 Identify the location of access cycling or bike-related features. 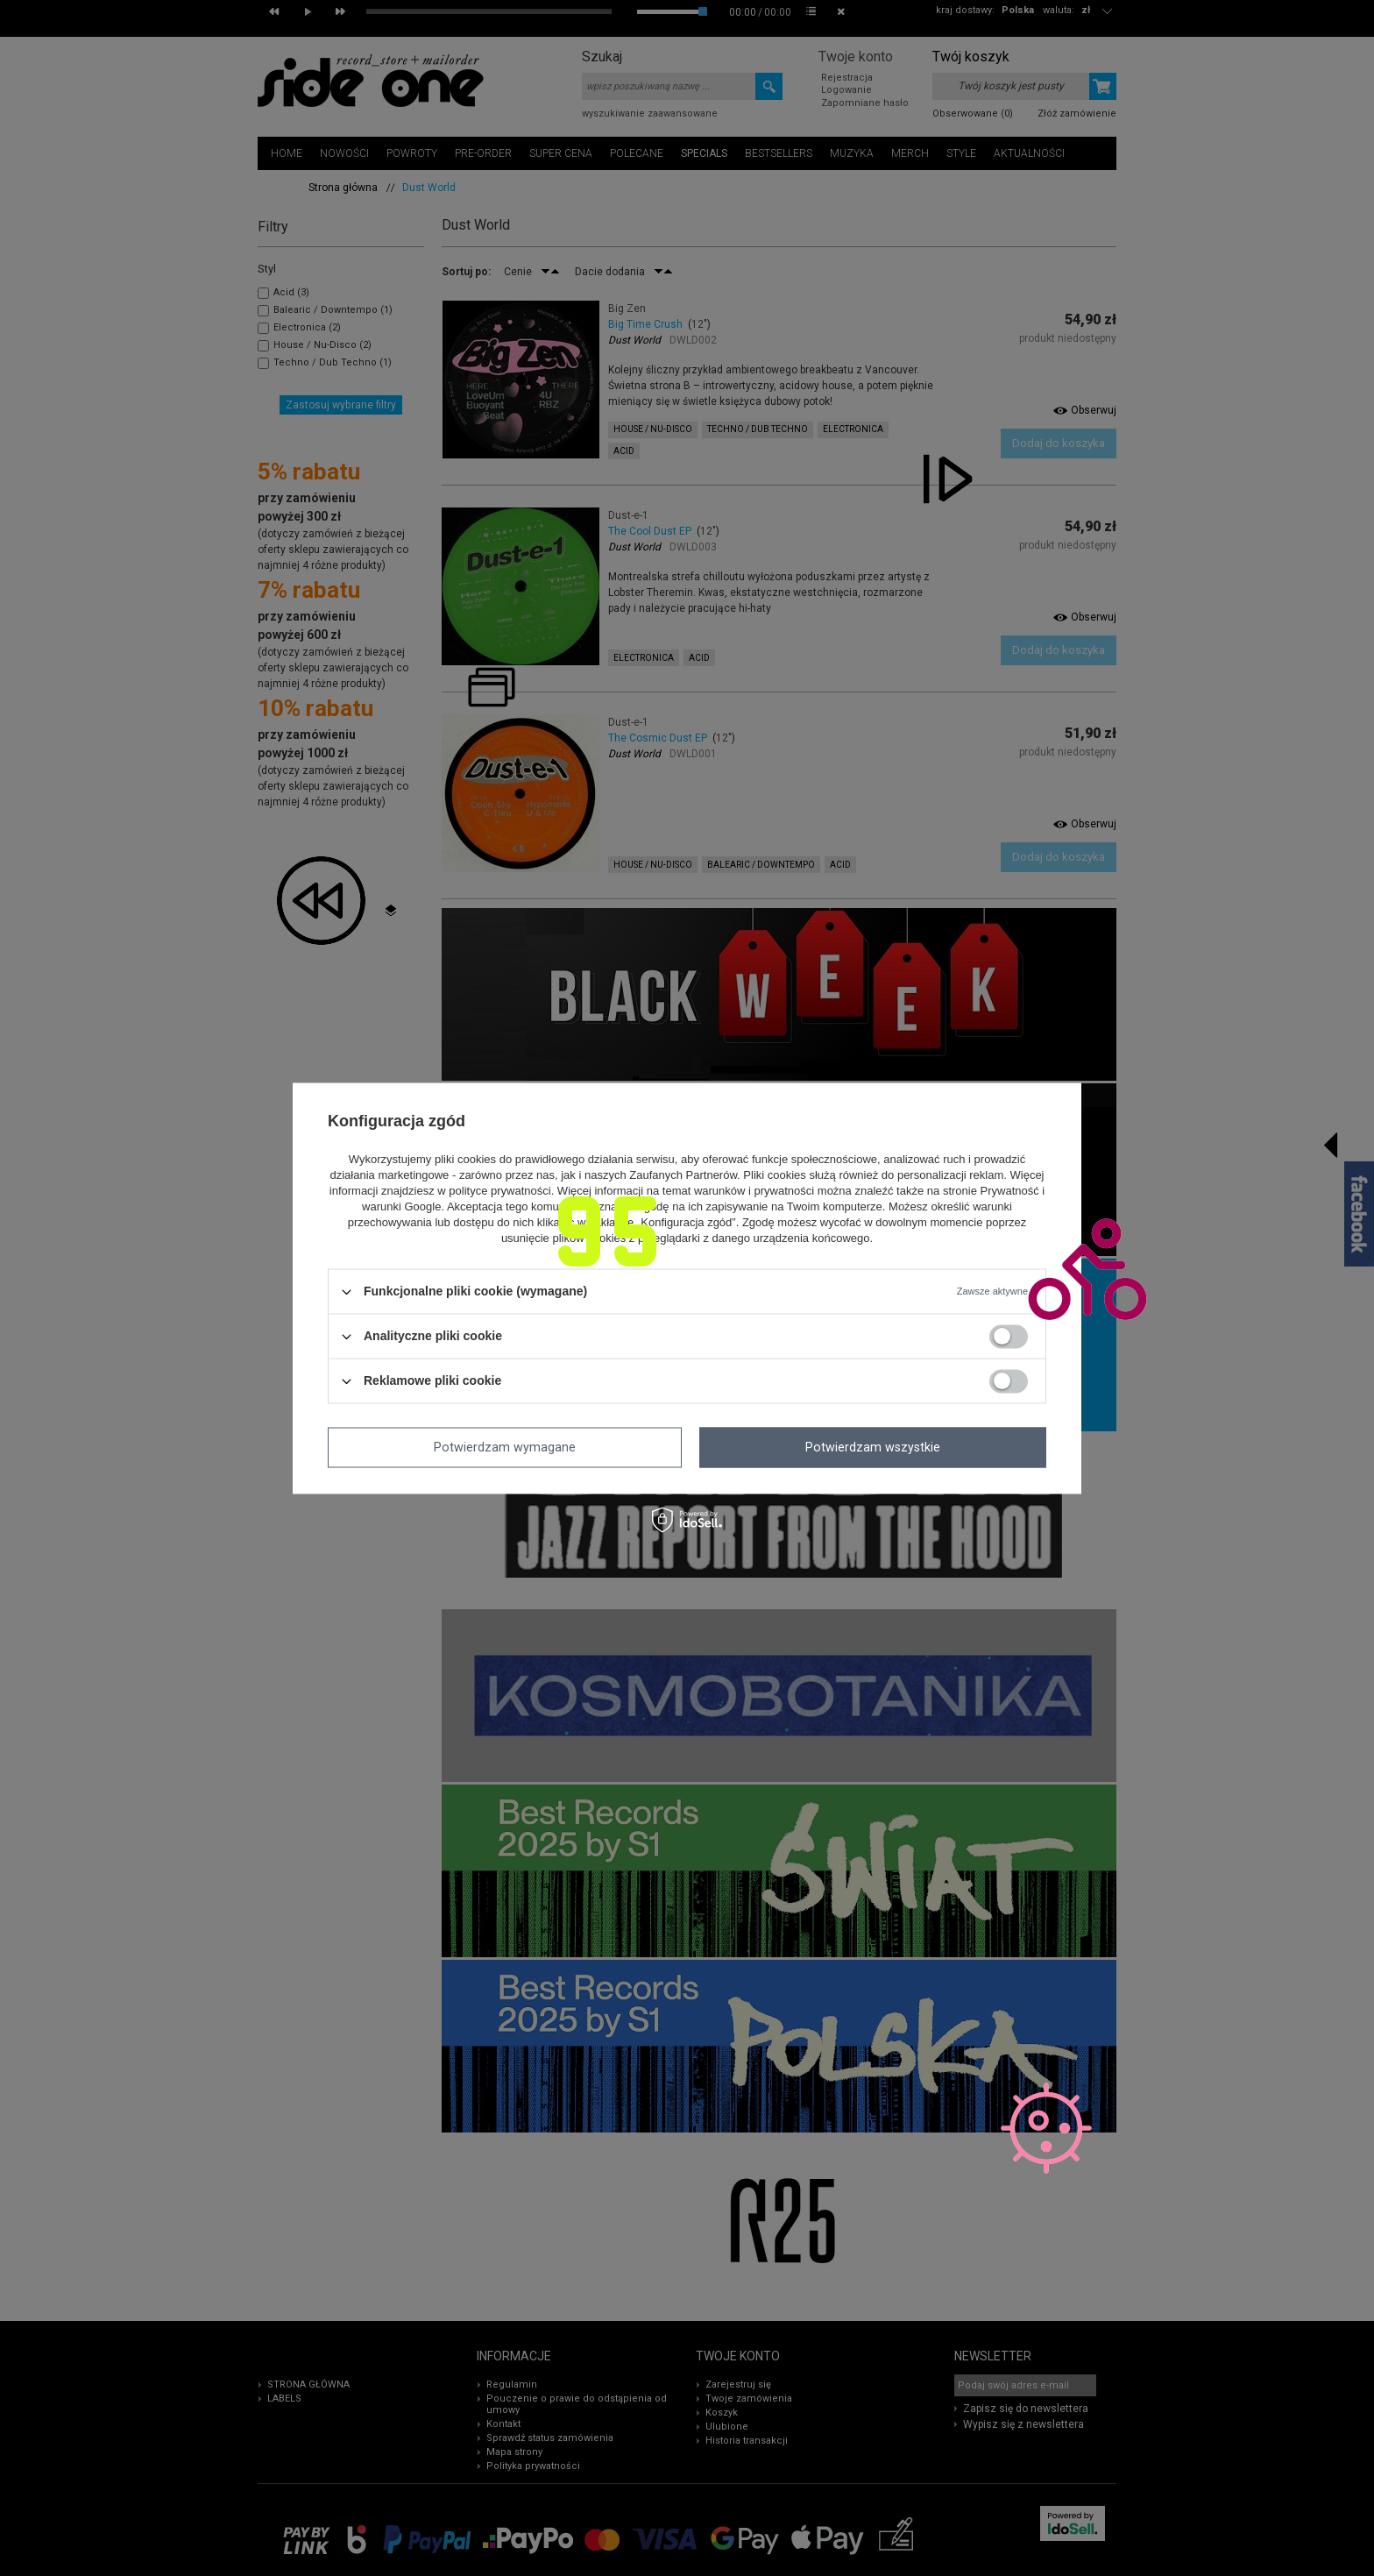
(1087, 1274).